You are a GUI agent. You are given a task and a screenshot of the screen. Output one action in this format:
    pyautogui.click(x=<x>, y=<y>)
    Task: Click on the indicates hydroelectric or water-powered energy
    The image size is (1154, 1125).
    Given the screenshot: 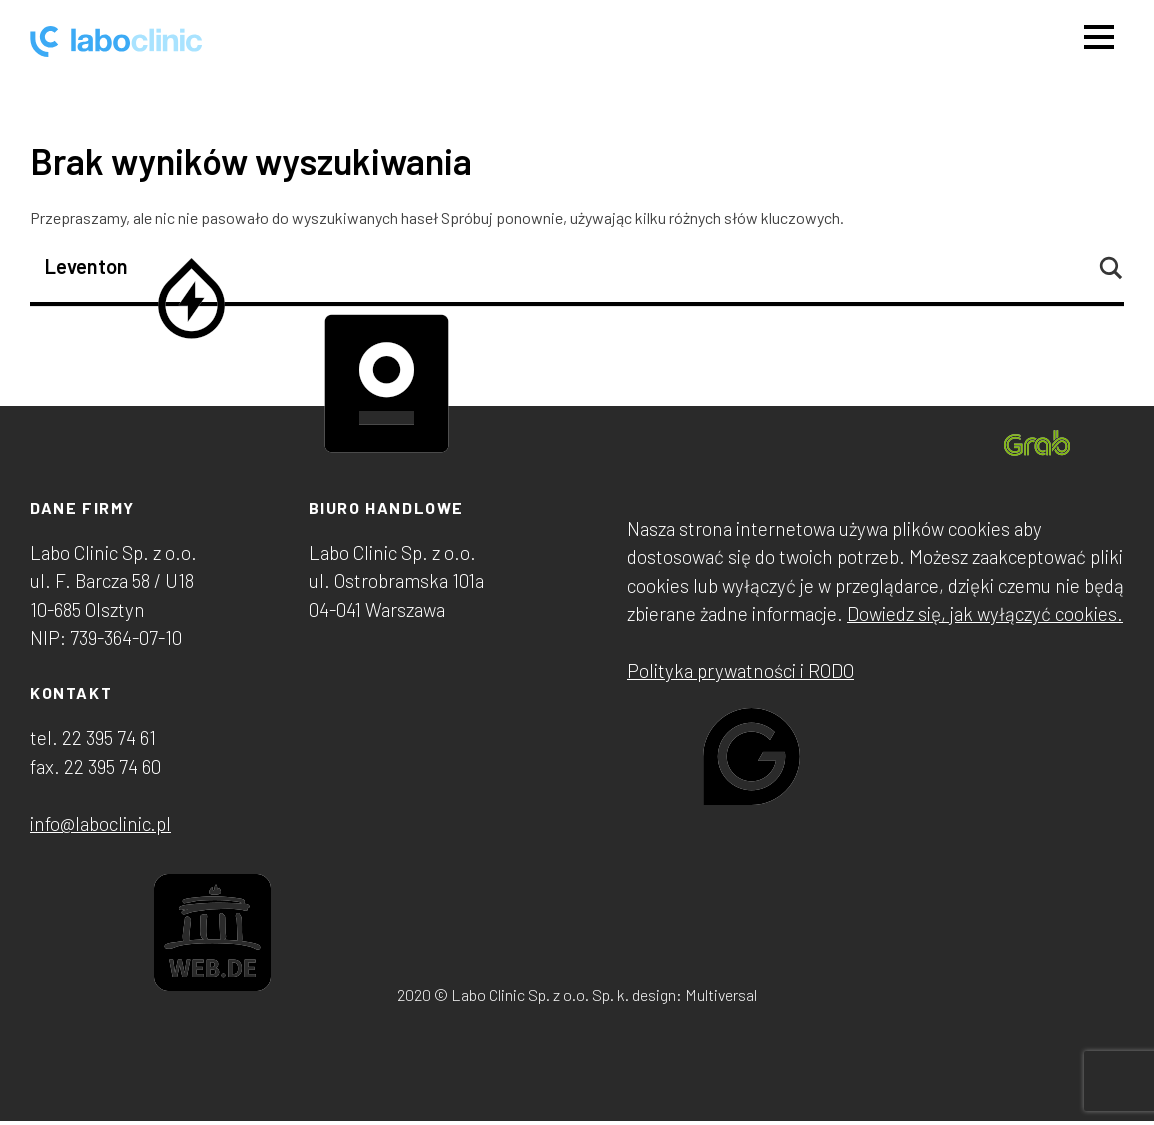 What is the action you would take?
    pyautogui.click(x=191, y=301)
    